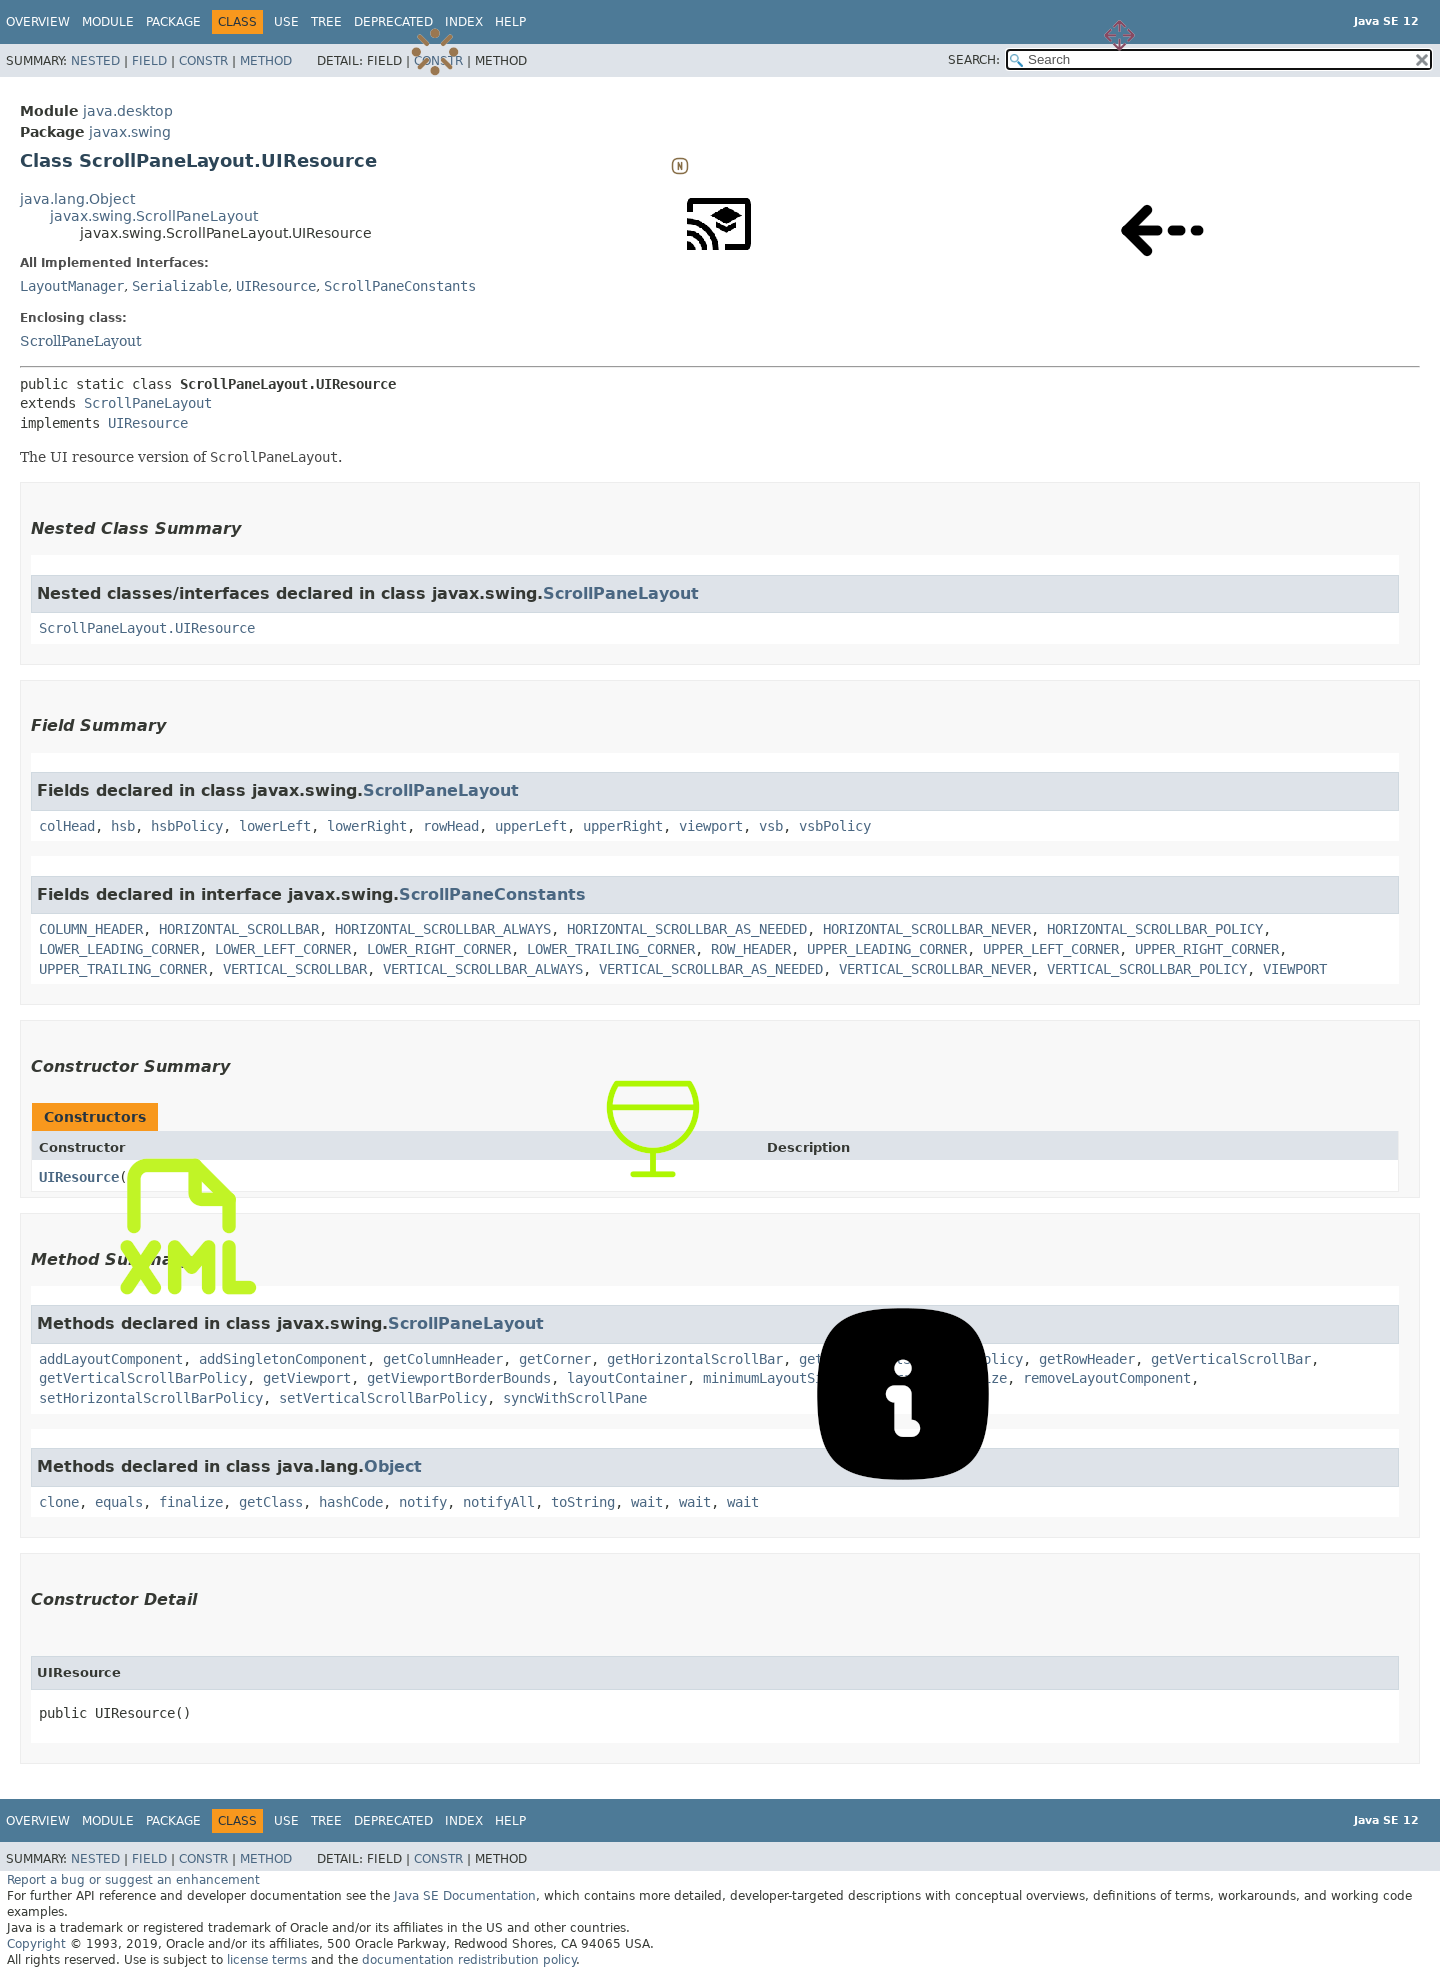 The height and width of the screenshot is (1981, 1440). Describe the element at coordinates (435, 52) in the screenshot. I see `open steam gaming platform` at that location.